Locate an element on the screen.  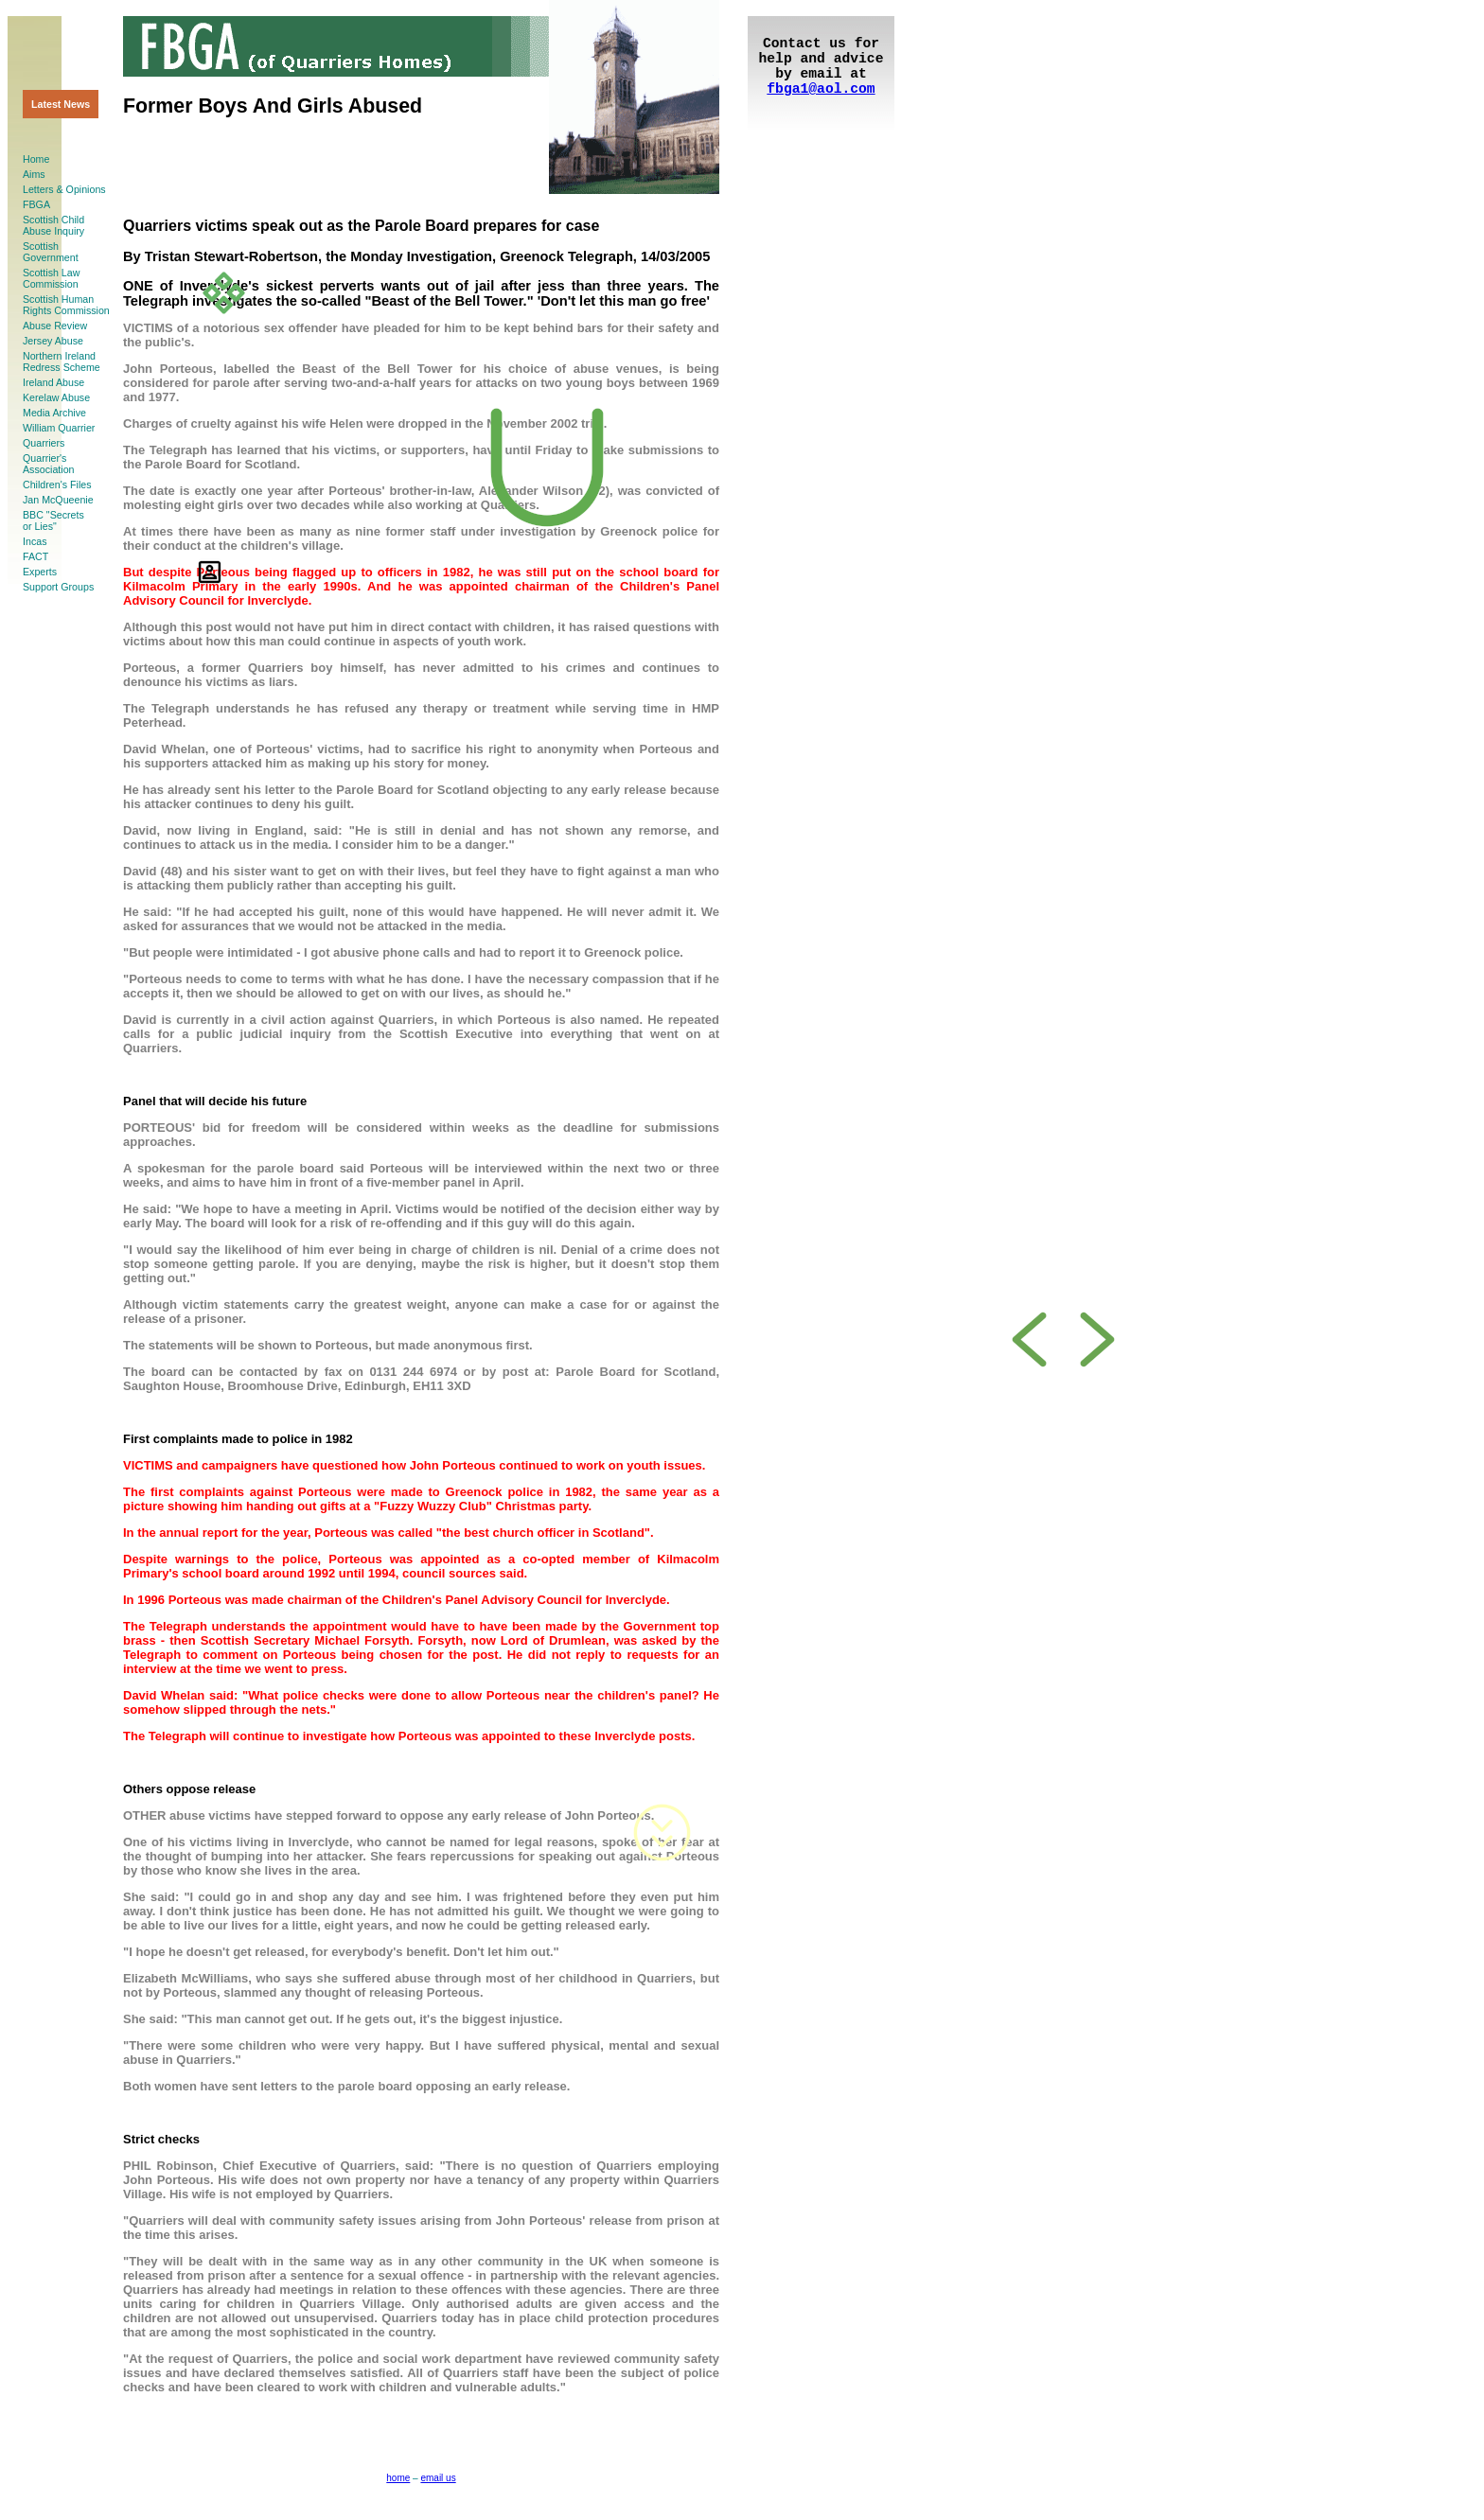
view or edit source code is located at coordinates (1063, 1339).